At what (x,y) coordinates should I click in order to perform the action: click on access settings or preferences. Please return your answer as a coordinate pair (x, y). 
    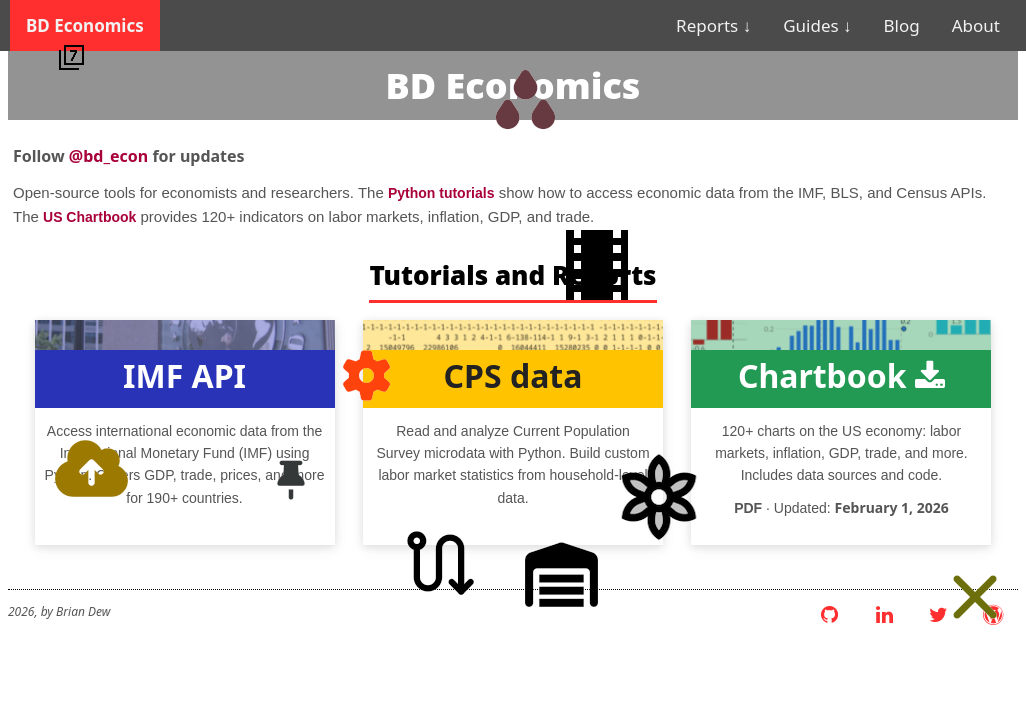
    Looking at the image, I should click on (366, 375).